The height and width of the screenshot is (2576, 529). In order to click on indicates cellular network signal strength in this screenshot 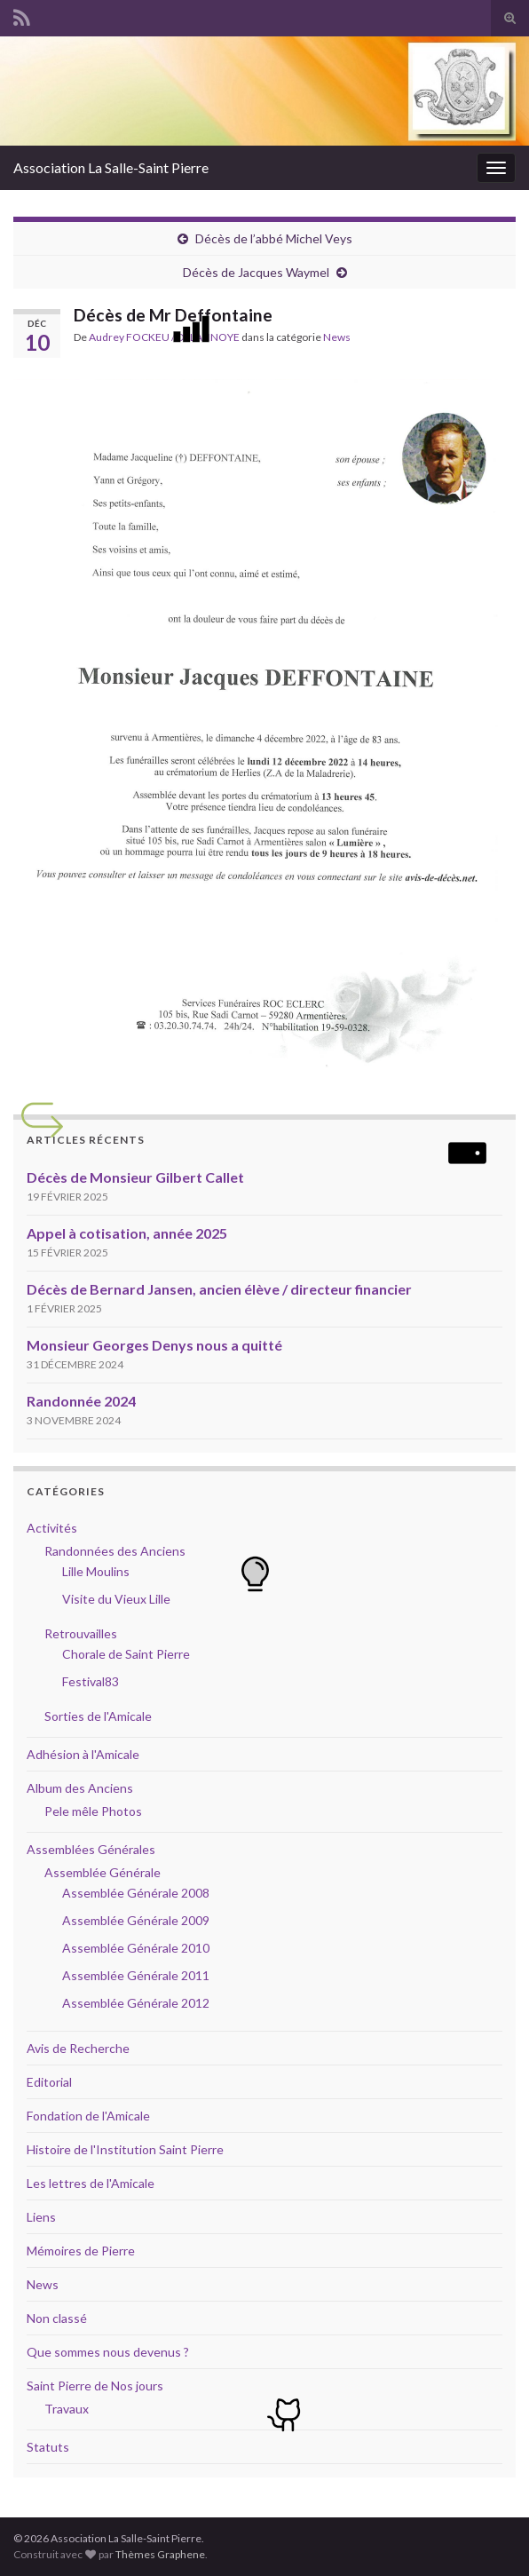, I will do `click(191, 329)`.